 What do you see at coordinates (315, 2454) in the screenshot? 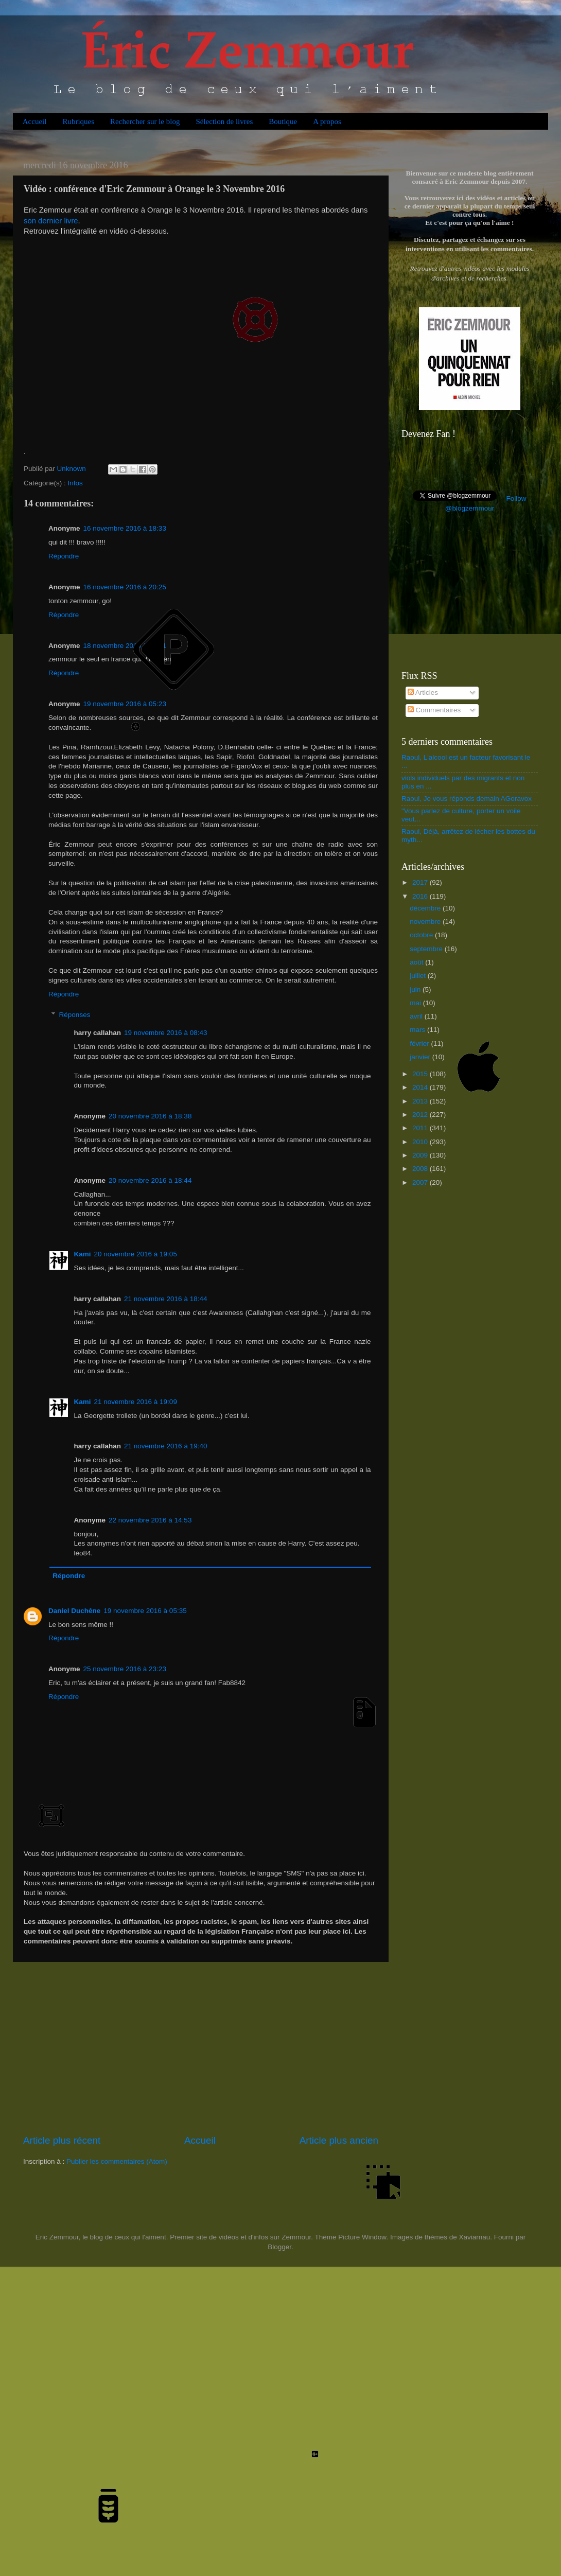
I see `sign in with Google+` at bounding box center [315, 2454].